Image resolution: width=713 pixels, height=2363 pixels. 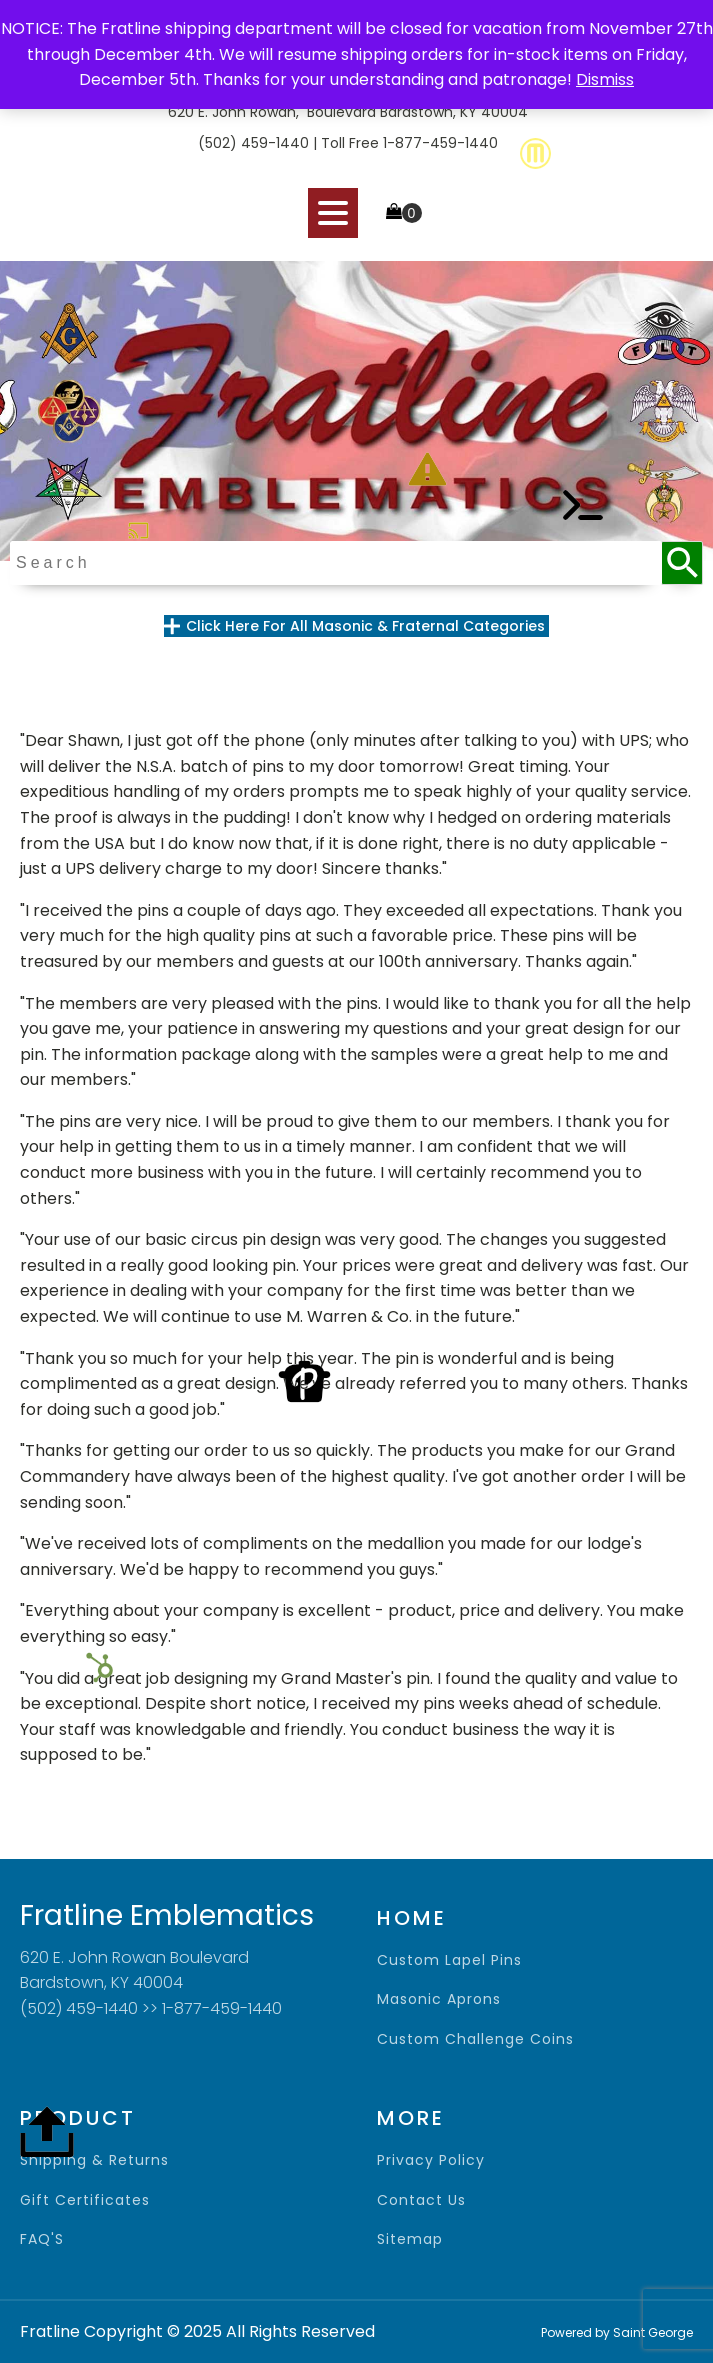 I want to click on upload a file or document, so click(x=47, y=2133).